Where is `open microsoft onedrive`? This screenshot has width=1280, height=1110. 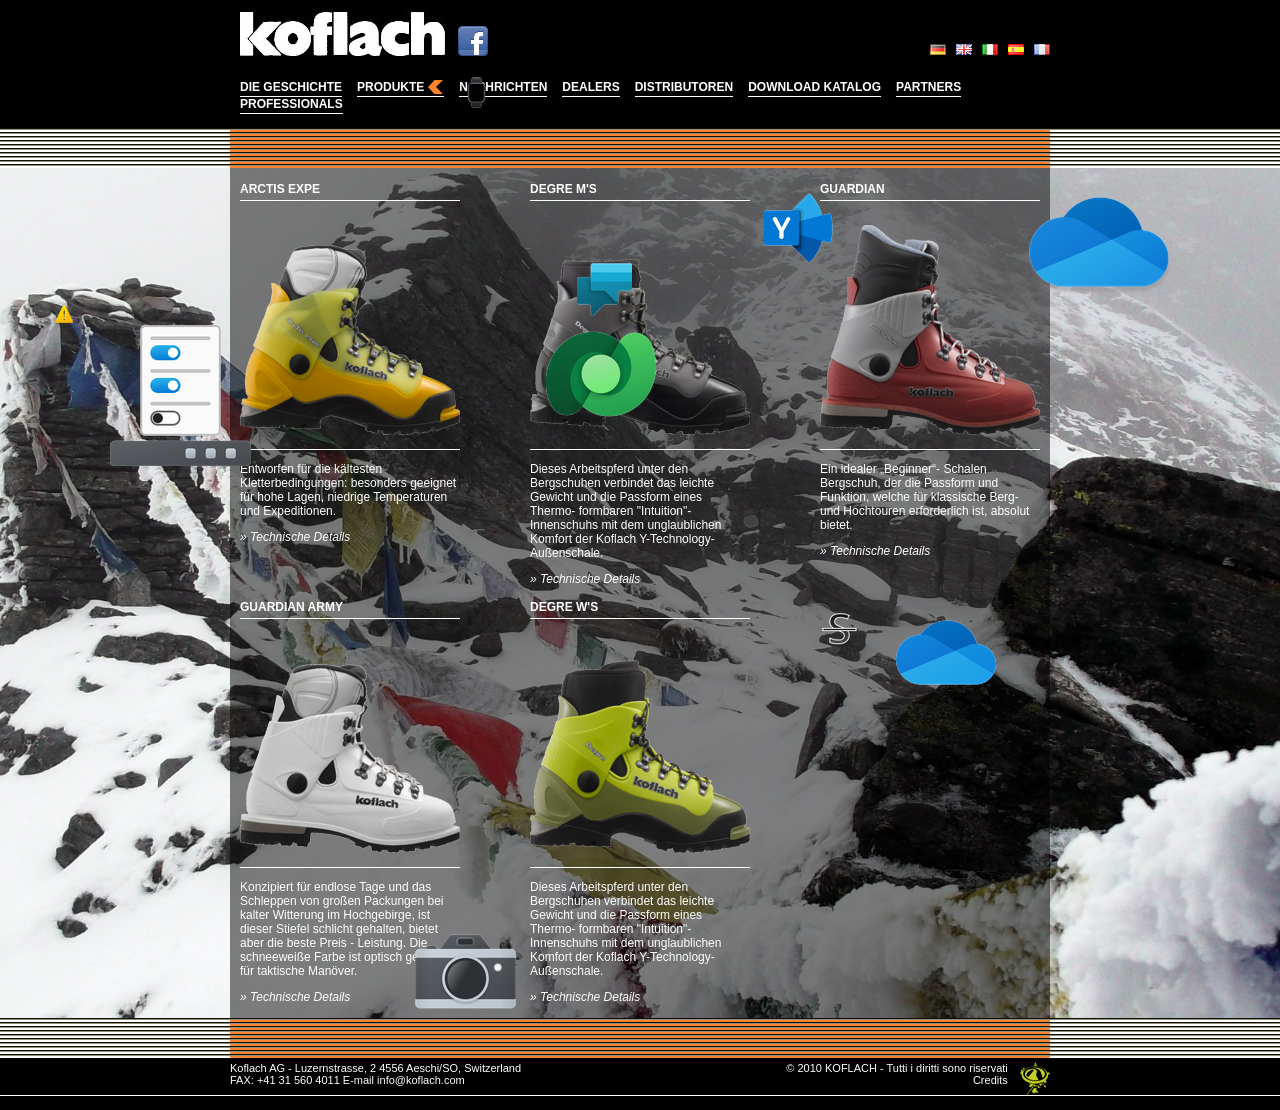
open microsoft onedrive is located at coordinates (946, 652).